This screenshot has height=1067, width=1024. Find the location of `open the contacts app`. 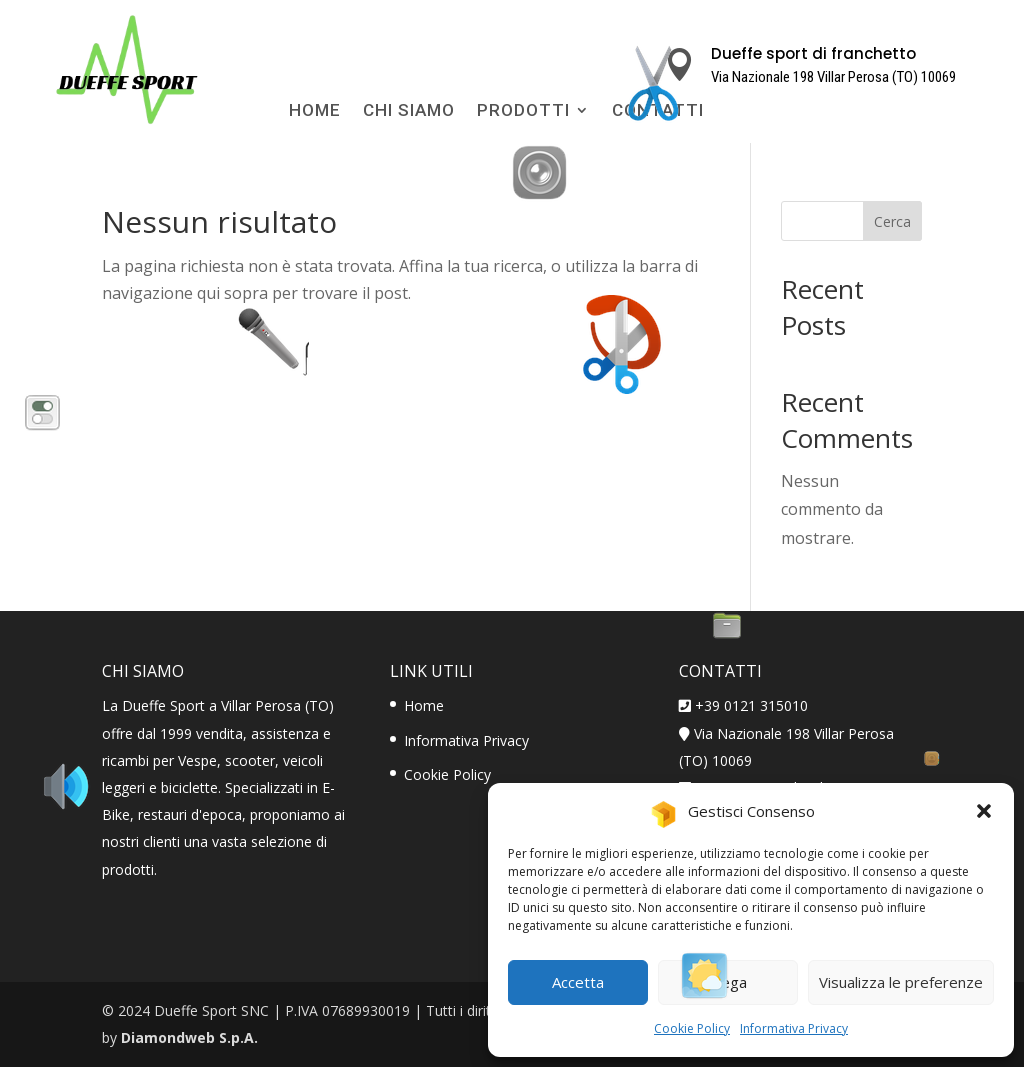

open the contacts app is located at coordinates (931, 758).